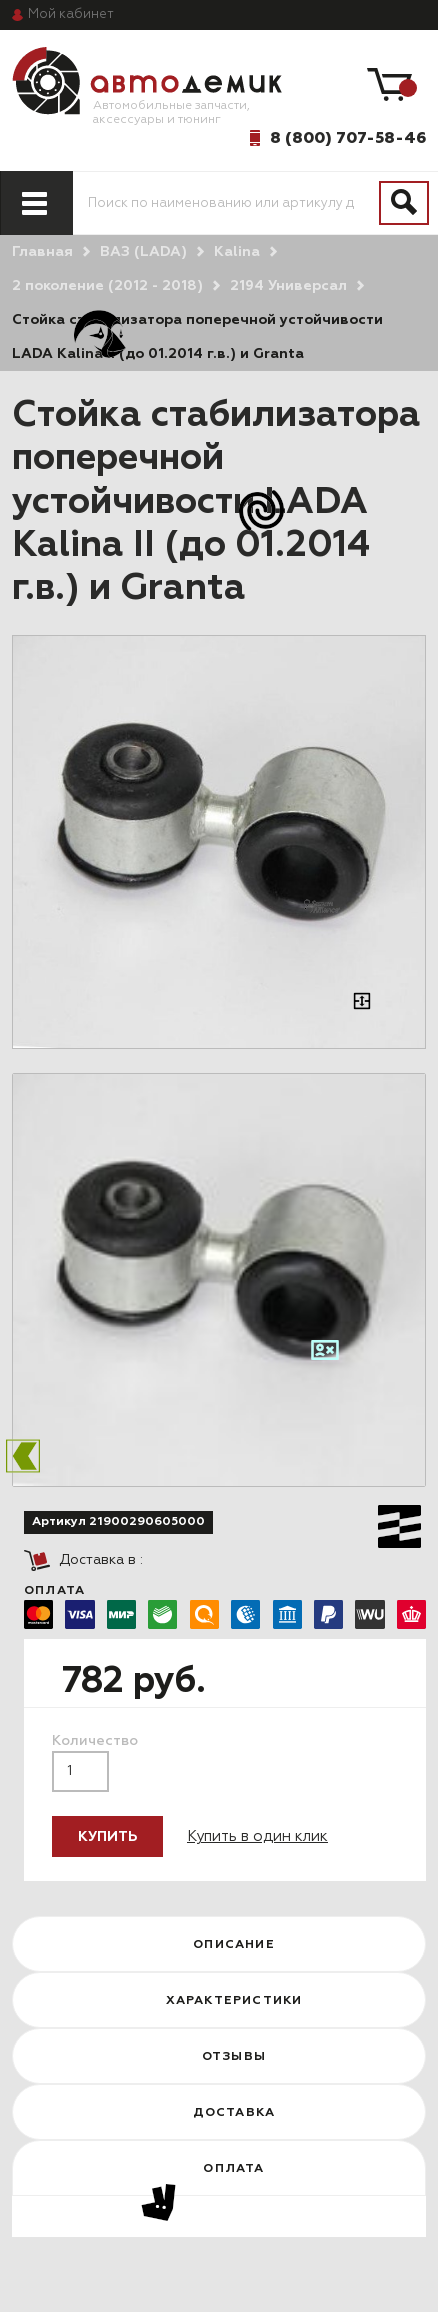 This screenshot has width=438, height=2312. I want to click on rootsbedrock brand logo, so click(399, 1526).